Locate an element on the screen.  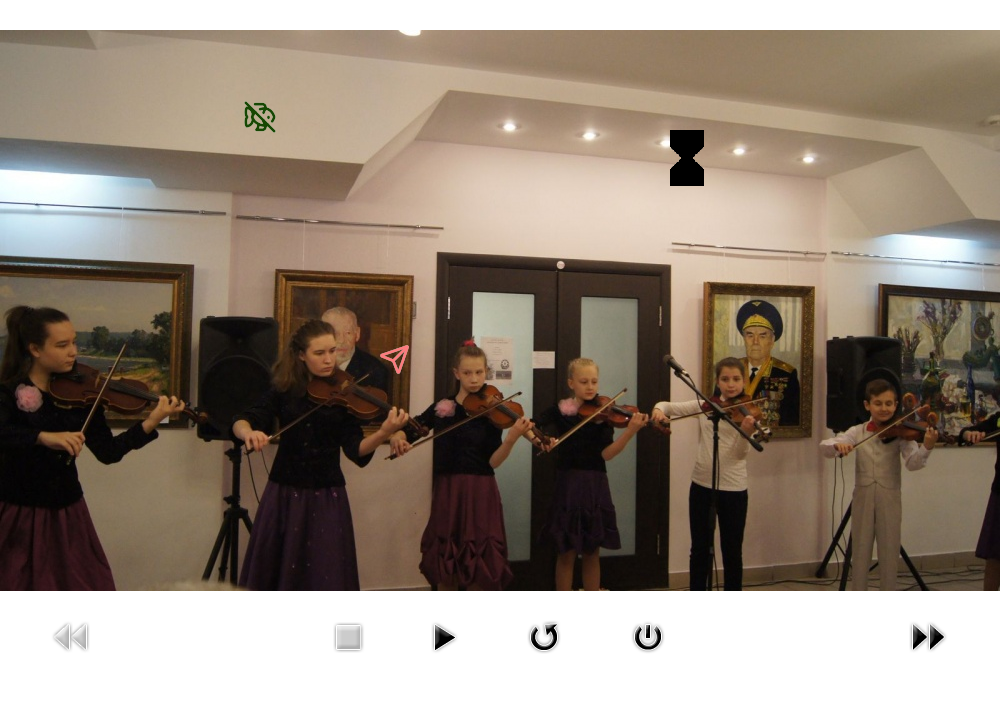
indicates no fishing allowed is located at coordinates (260, 117).